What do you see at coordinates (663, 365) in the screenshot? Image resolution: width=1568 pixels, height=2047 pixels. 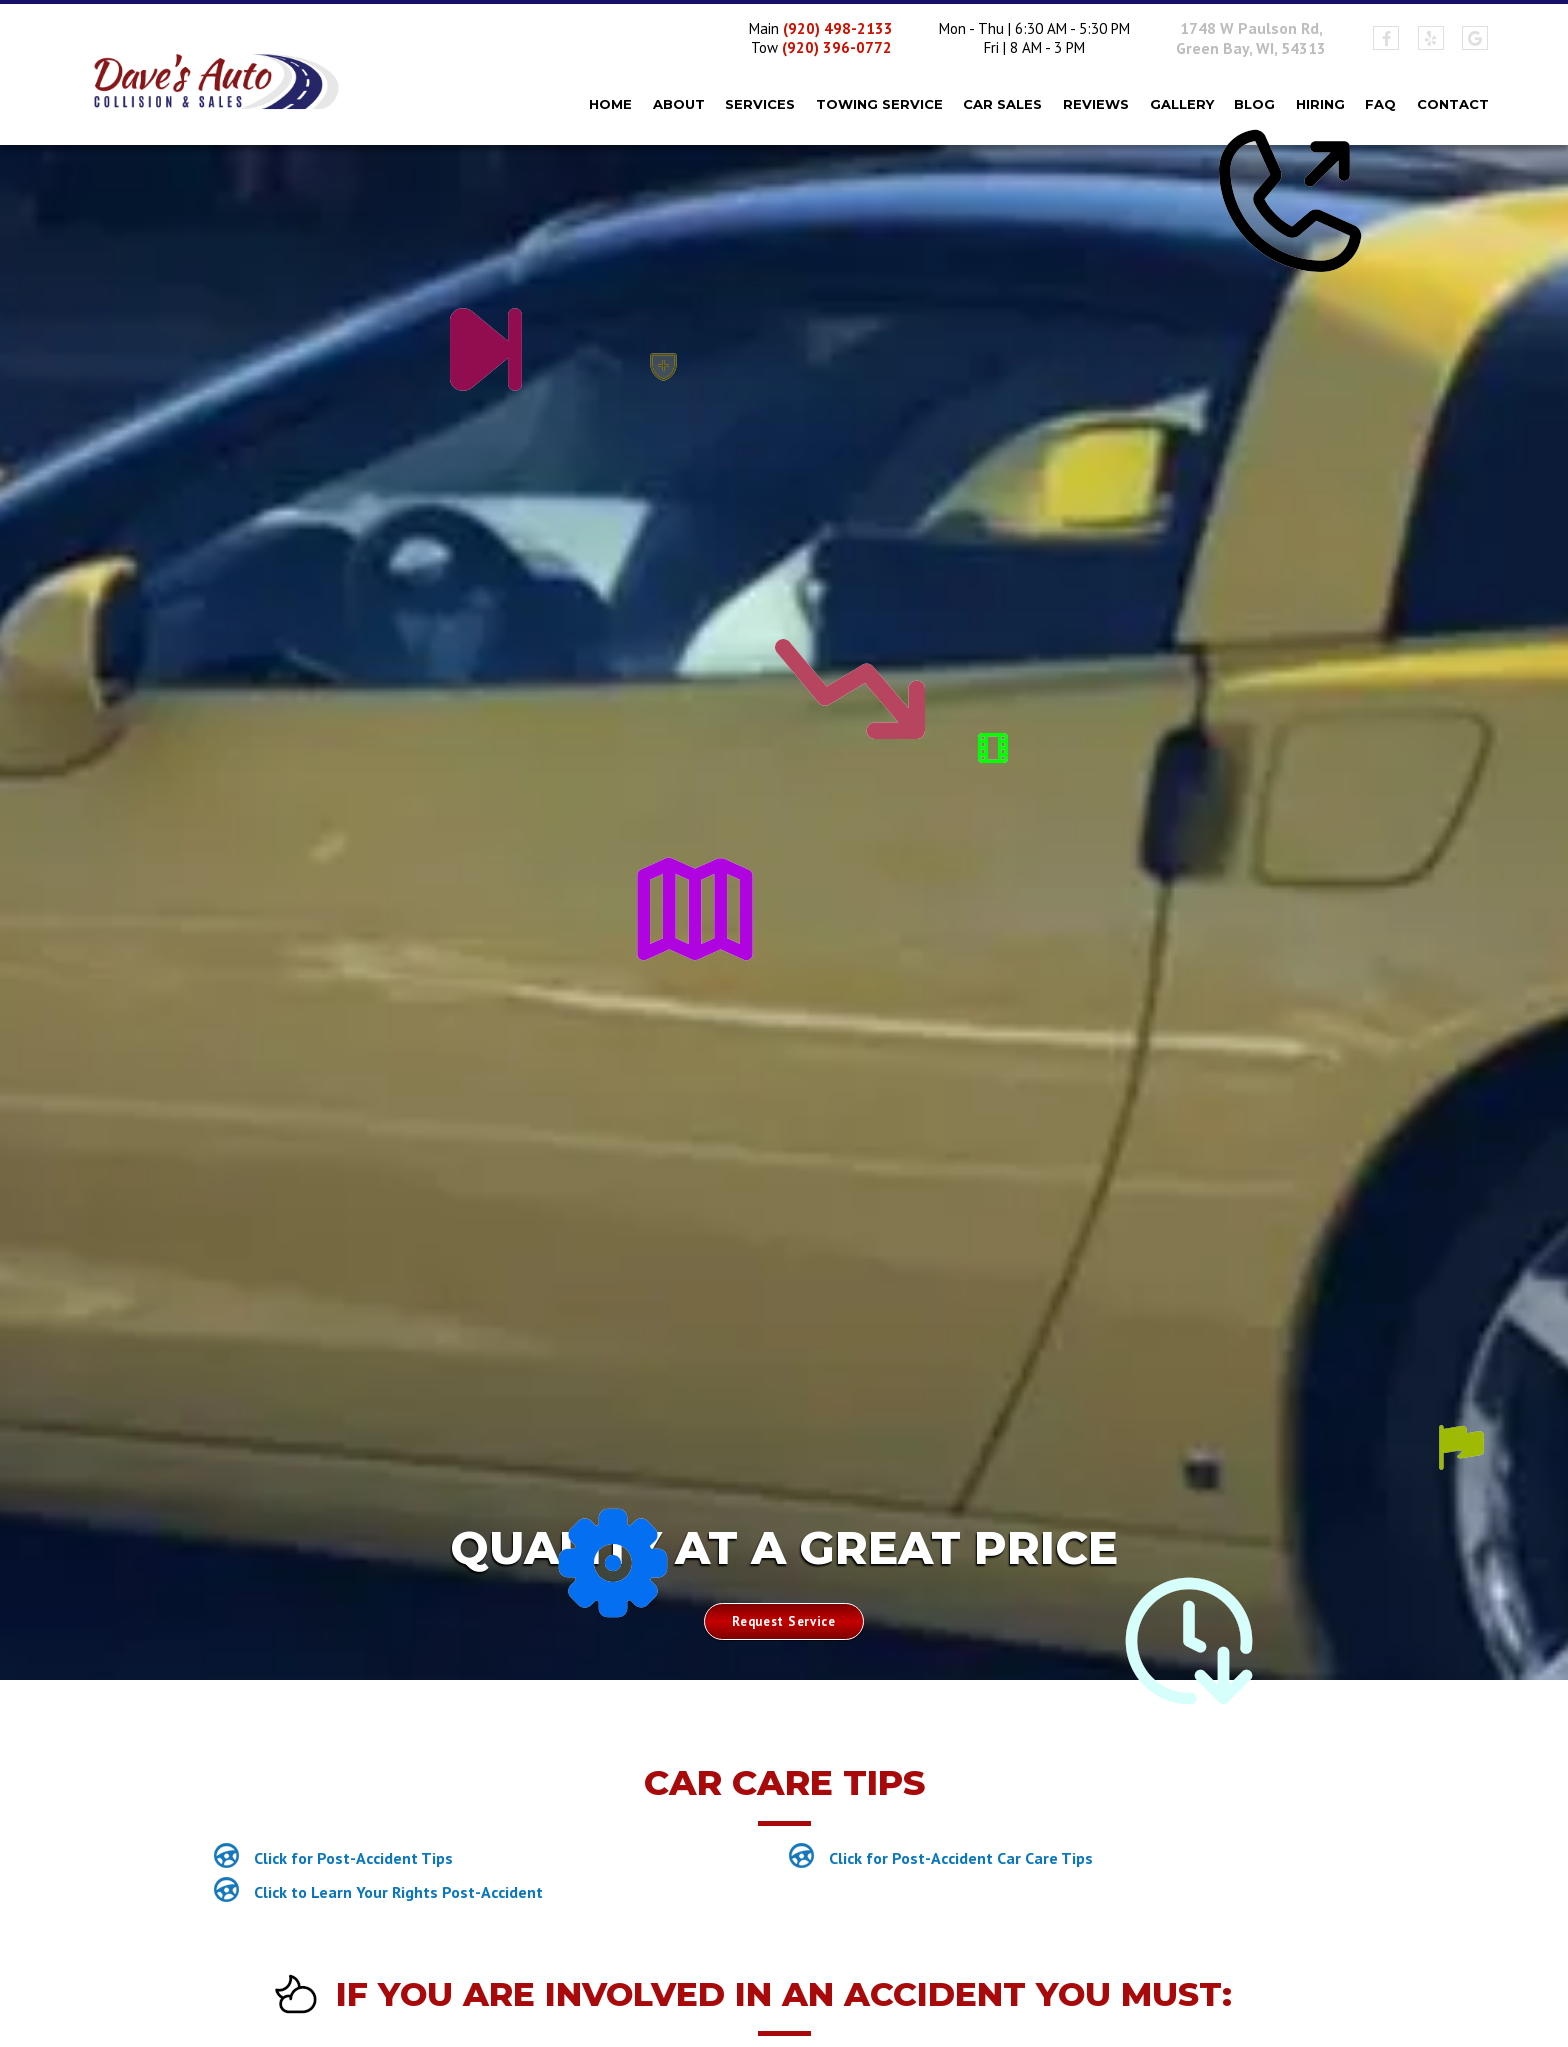 I see `add new security protection` at bounding box center [663, 365].